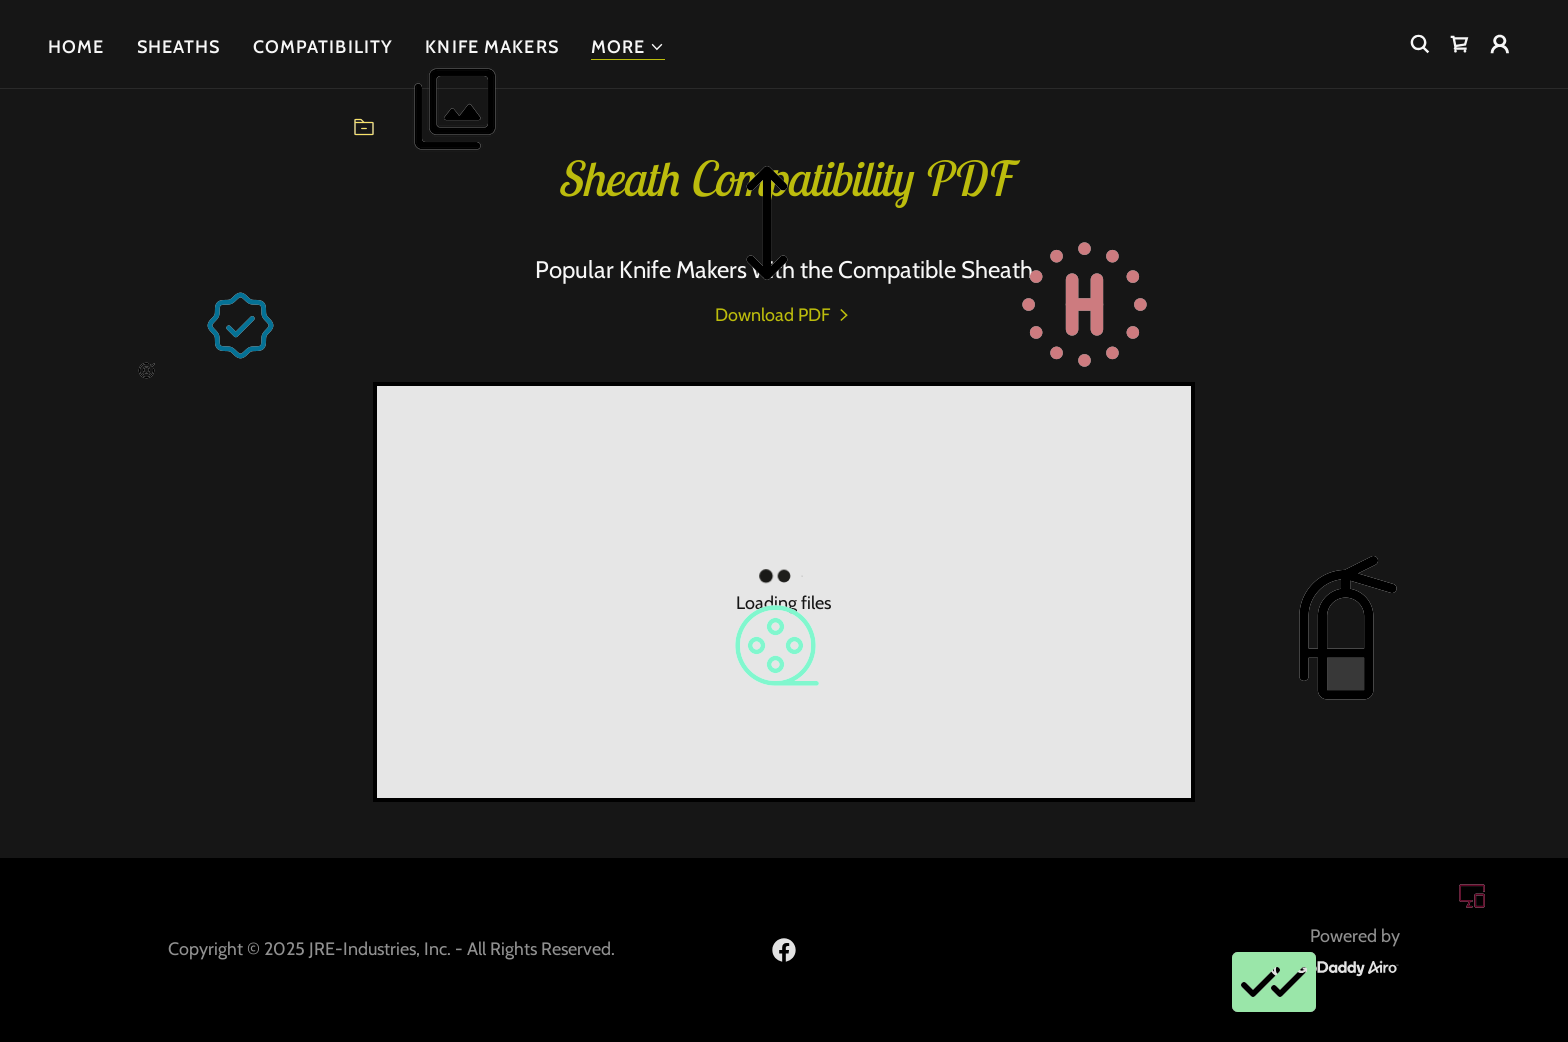 The image size is (1568, 1042). What do you see at coordinates (146, 370) in the screenshot?
I see `verified user profile` at bounding box center [146, 370].